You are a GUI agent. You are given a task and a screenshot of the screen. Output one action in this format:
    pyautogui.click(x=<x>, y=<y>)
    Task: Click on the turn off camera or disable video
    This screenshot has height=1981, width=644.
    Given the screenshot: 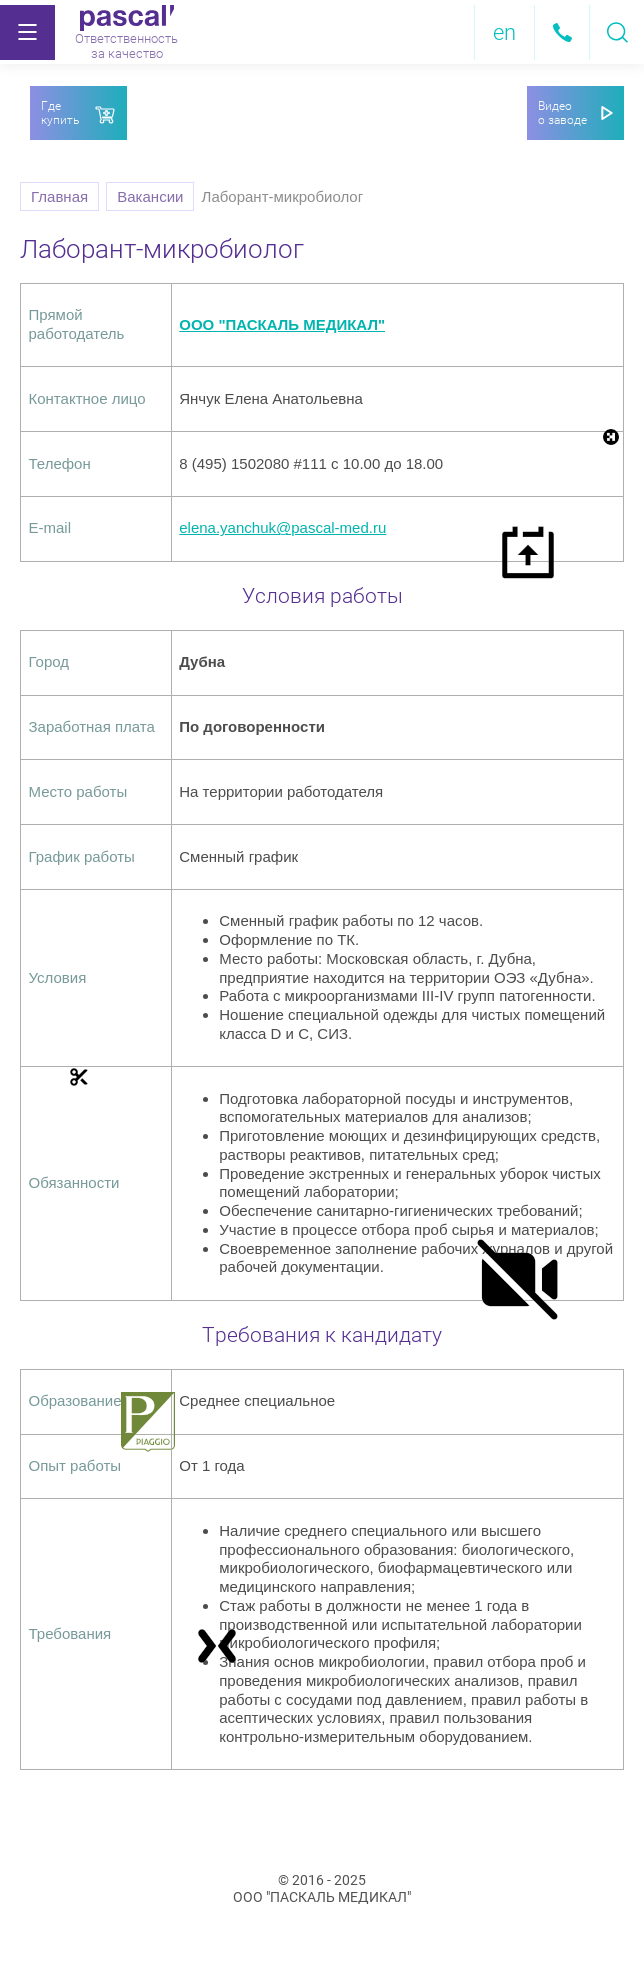 What is the action you would take?
    pyautogui.click(x=517, y=1279)
    